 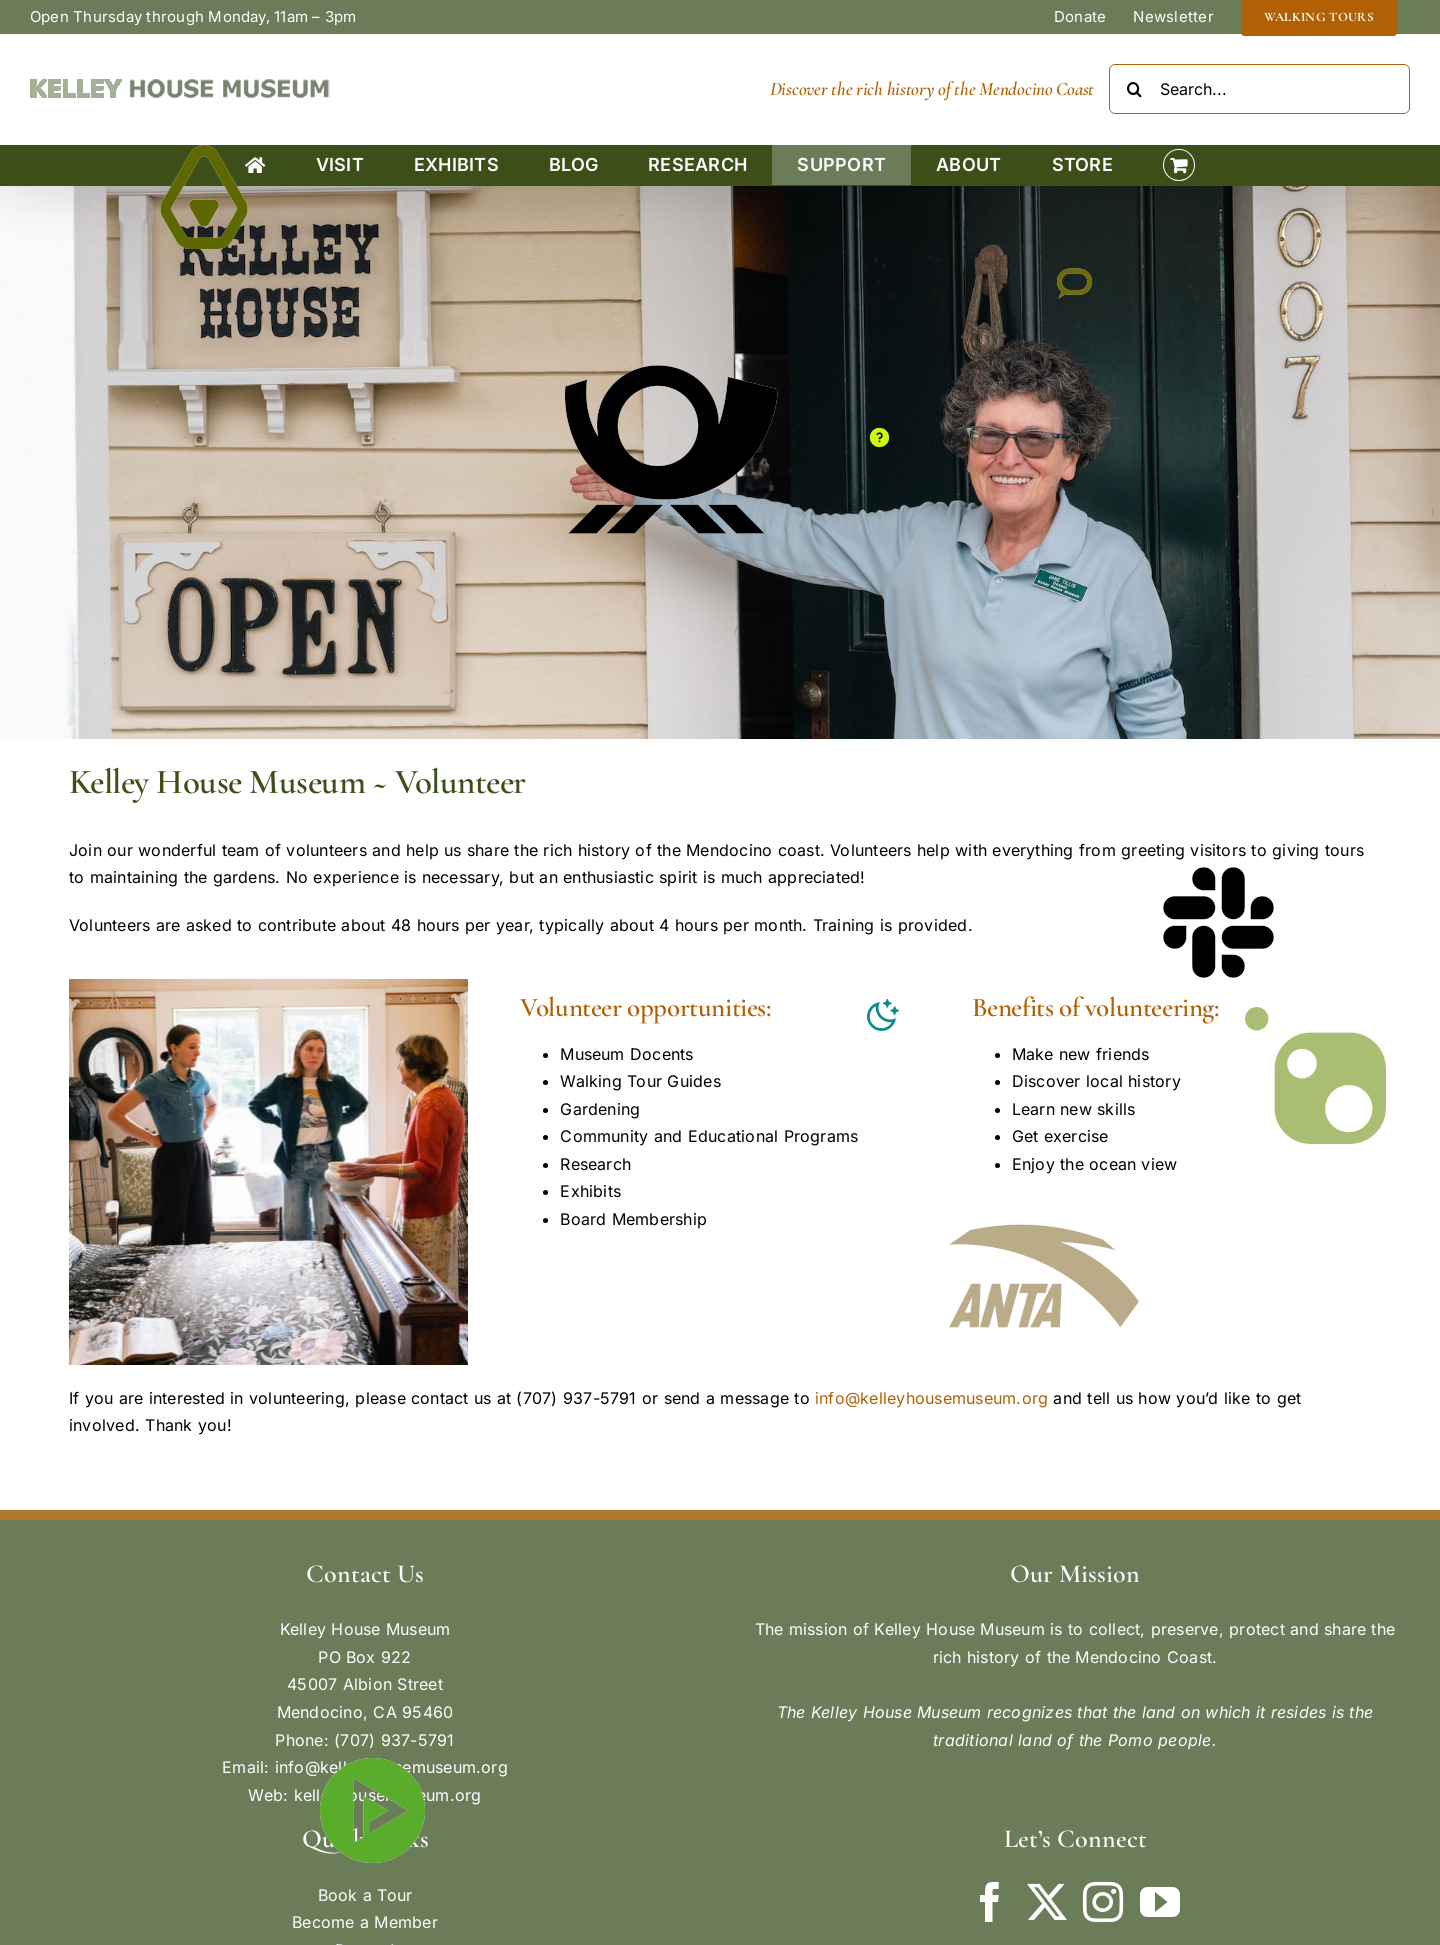 What do you see at coordinates (1074, 283) in the screenshot?
I see `visit The Conversation website` at bounding box center [1074, 283].